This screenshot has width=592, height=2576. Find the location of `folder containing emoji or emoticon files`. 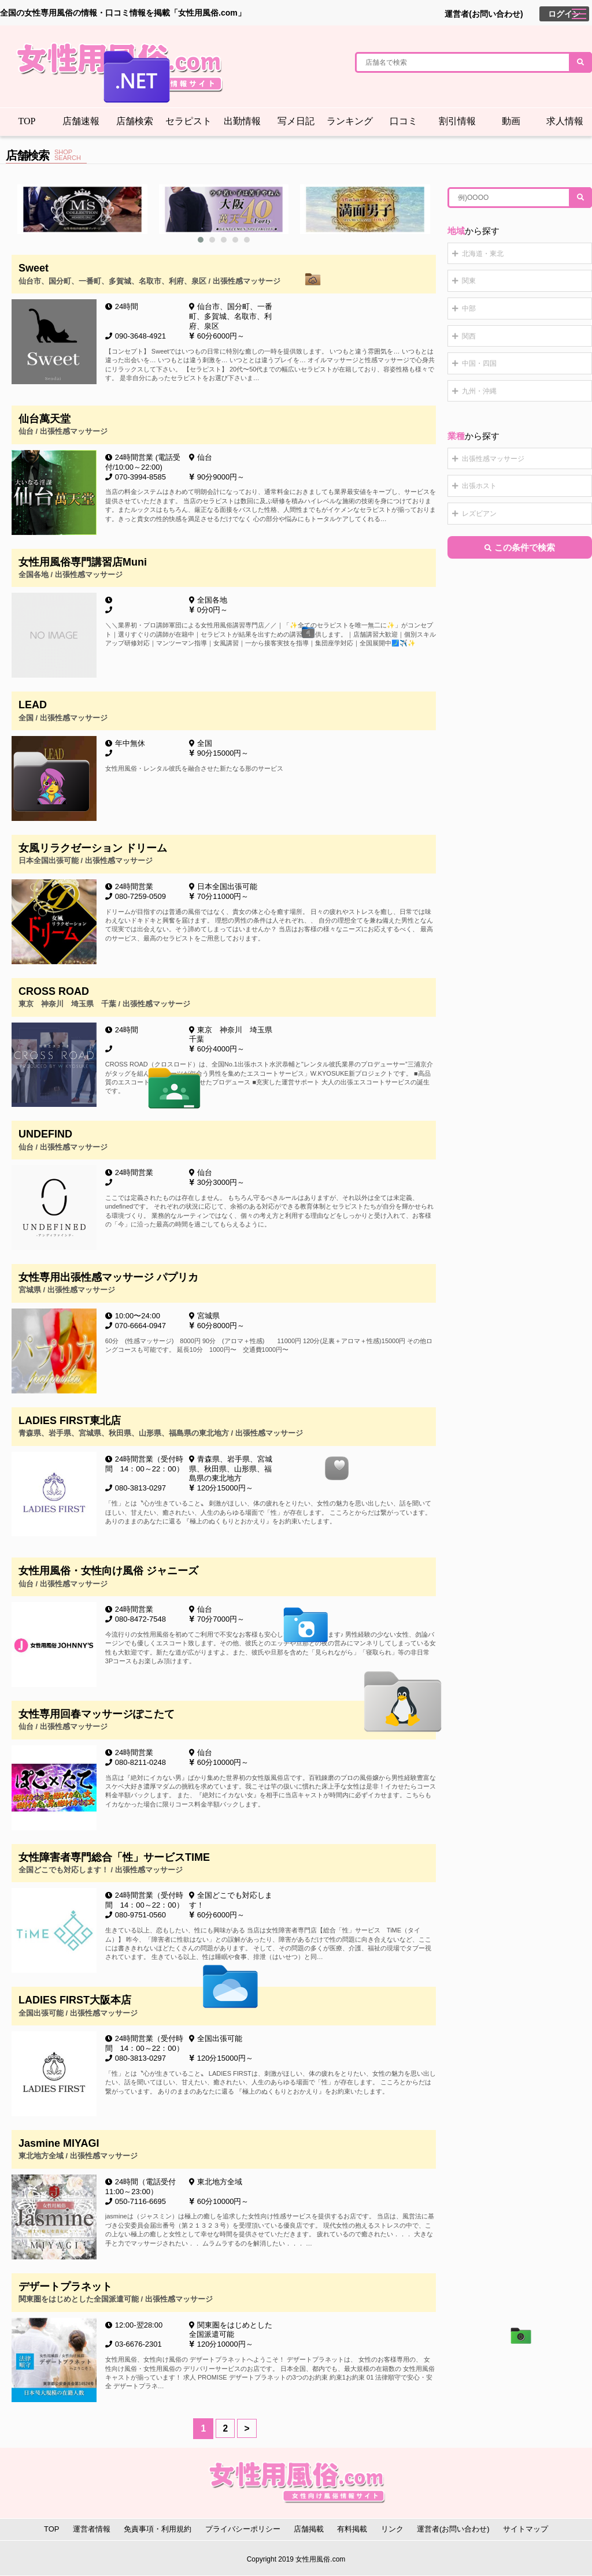

folder containing emoji or emoticon files is located at coordinates (51, 783).